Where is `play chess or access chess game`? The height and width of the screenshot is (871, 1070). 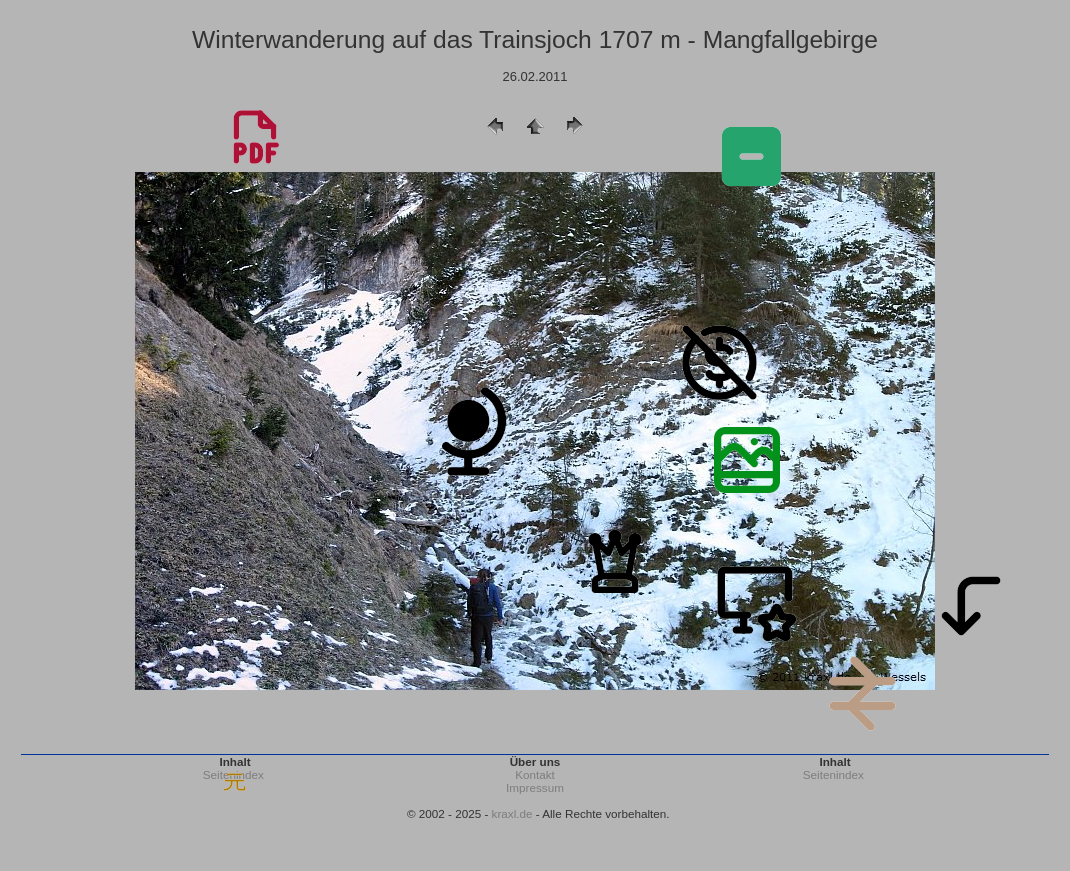 play chess or access chess game is located at coordinates (615, 563).